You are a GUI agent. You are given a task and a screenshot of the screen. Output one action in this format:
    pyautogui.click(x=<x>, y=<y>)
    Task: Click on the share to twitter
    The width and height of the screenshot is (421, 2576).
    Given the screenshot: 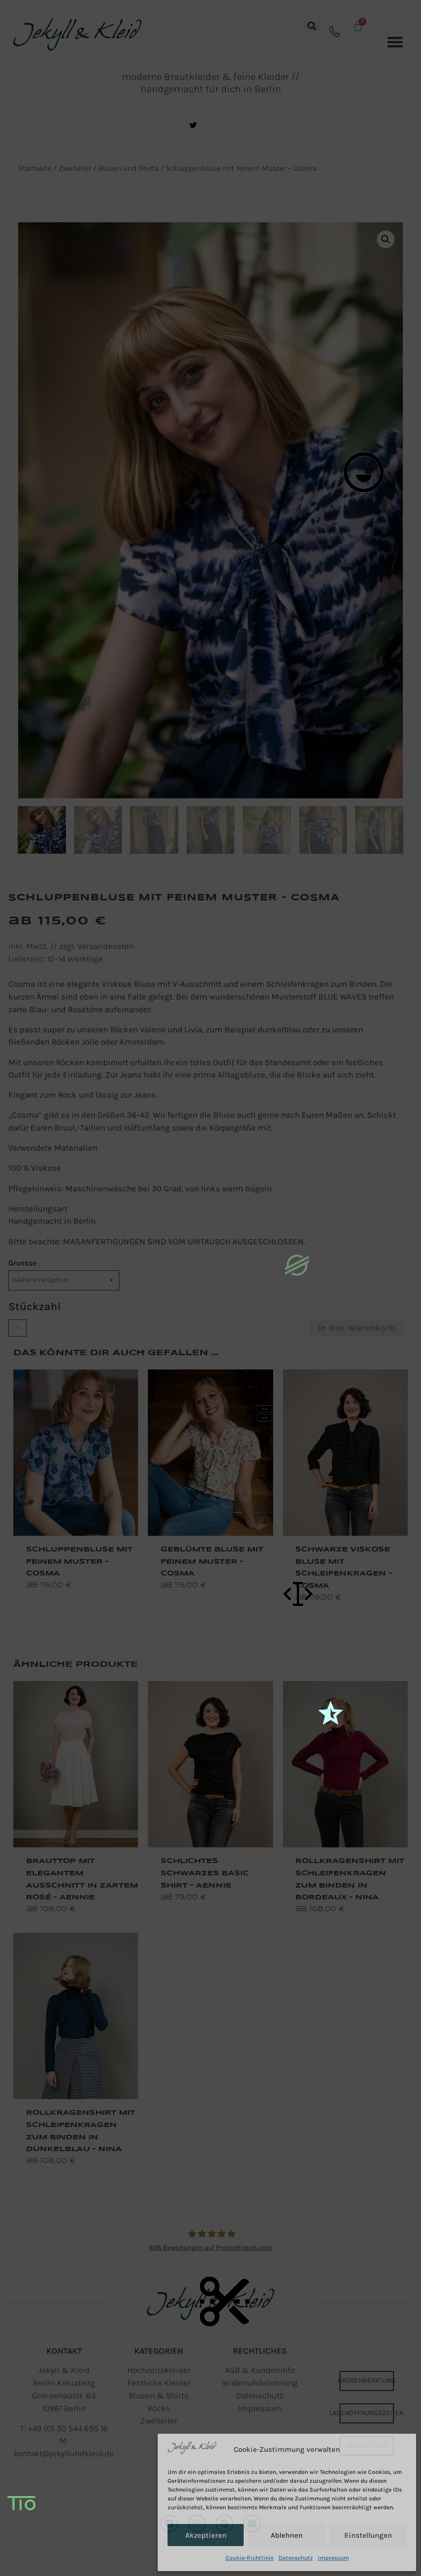 What is the action you would take?
    pyautogui.click(x=193, y=125)
    